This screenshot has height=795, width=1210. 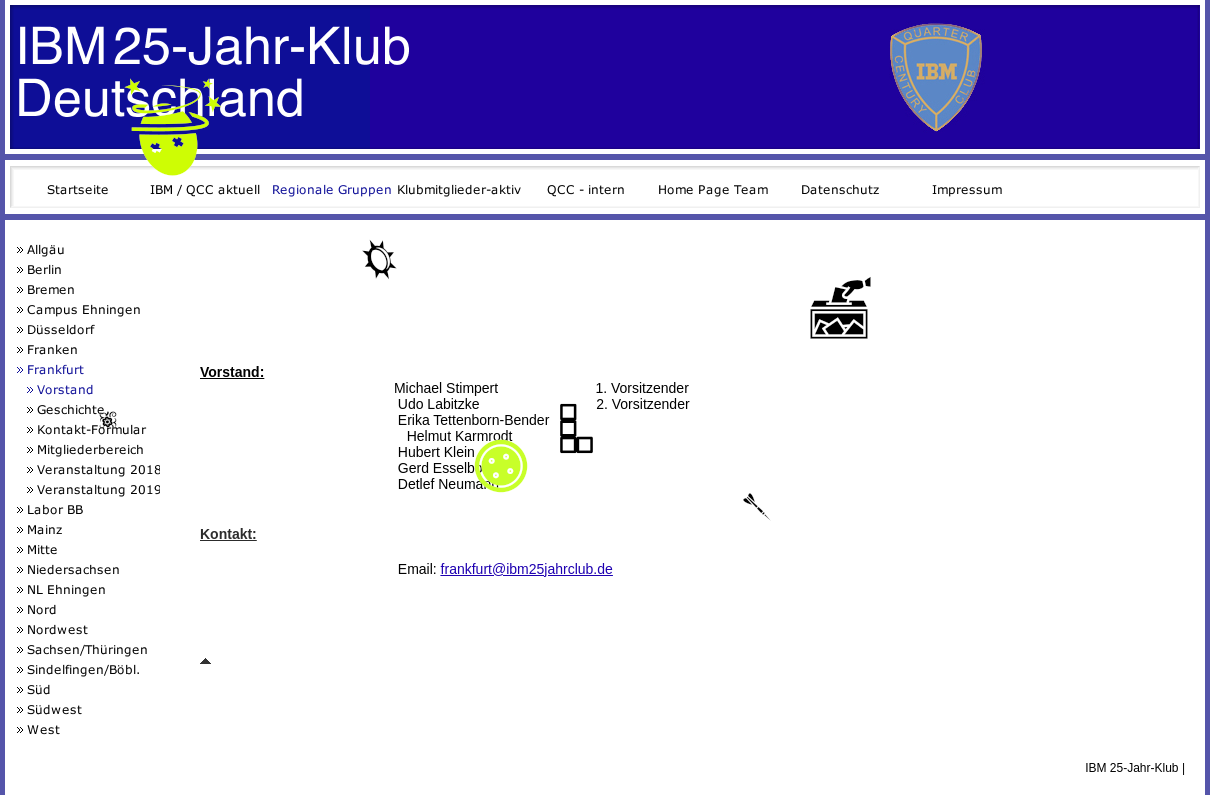 I want to click on play darts or dart-themed game, so click(x=757, y=507).